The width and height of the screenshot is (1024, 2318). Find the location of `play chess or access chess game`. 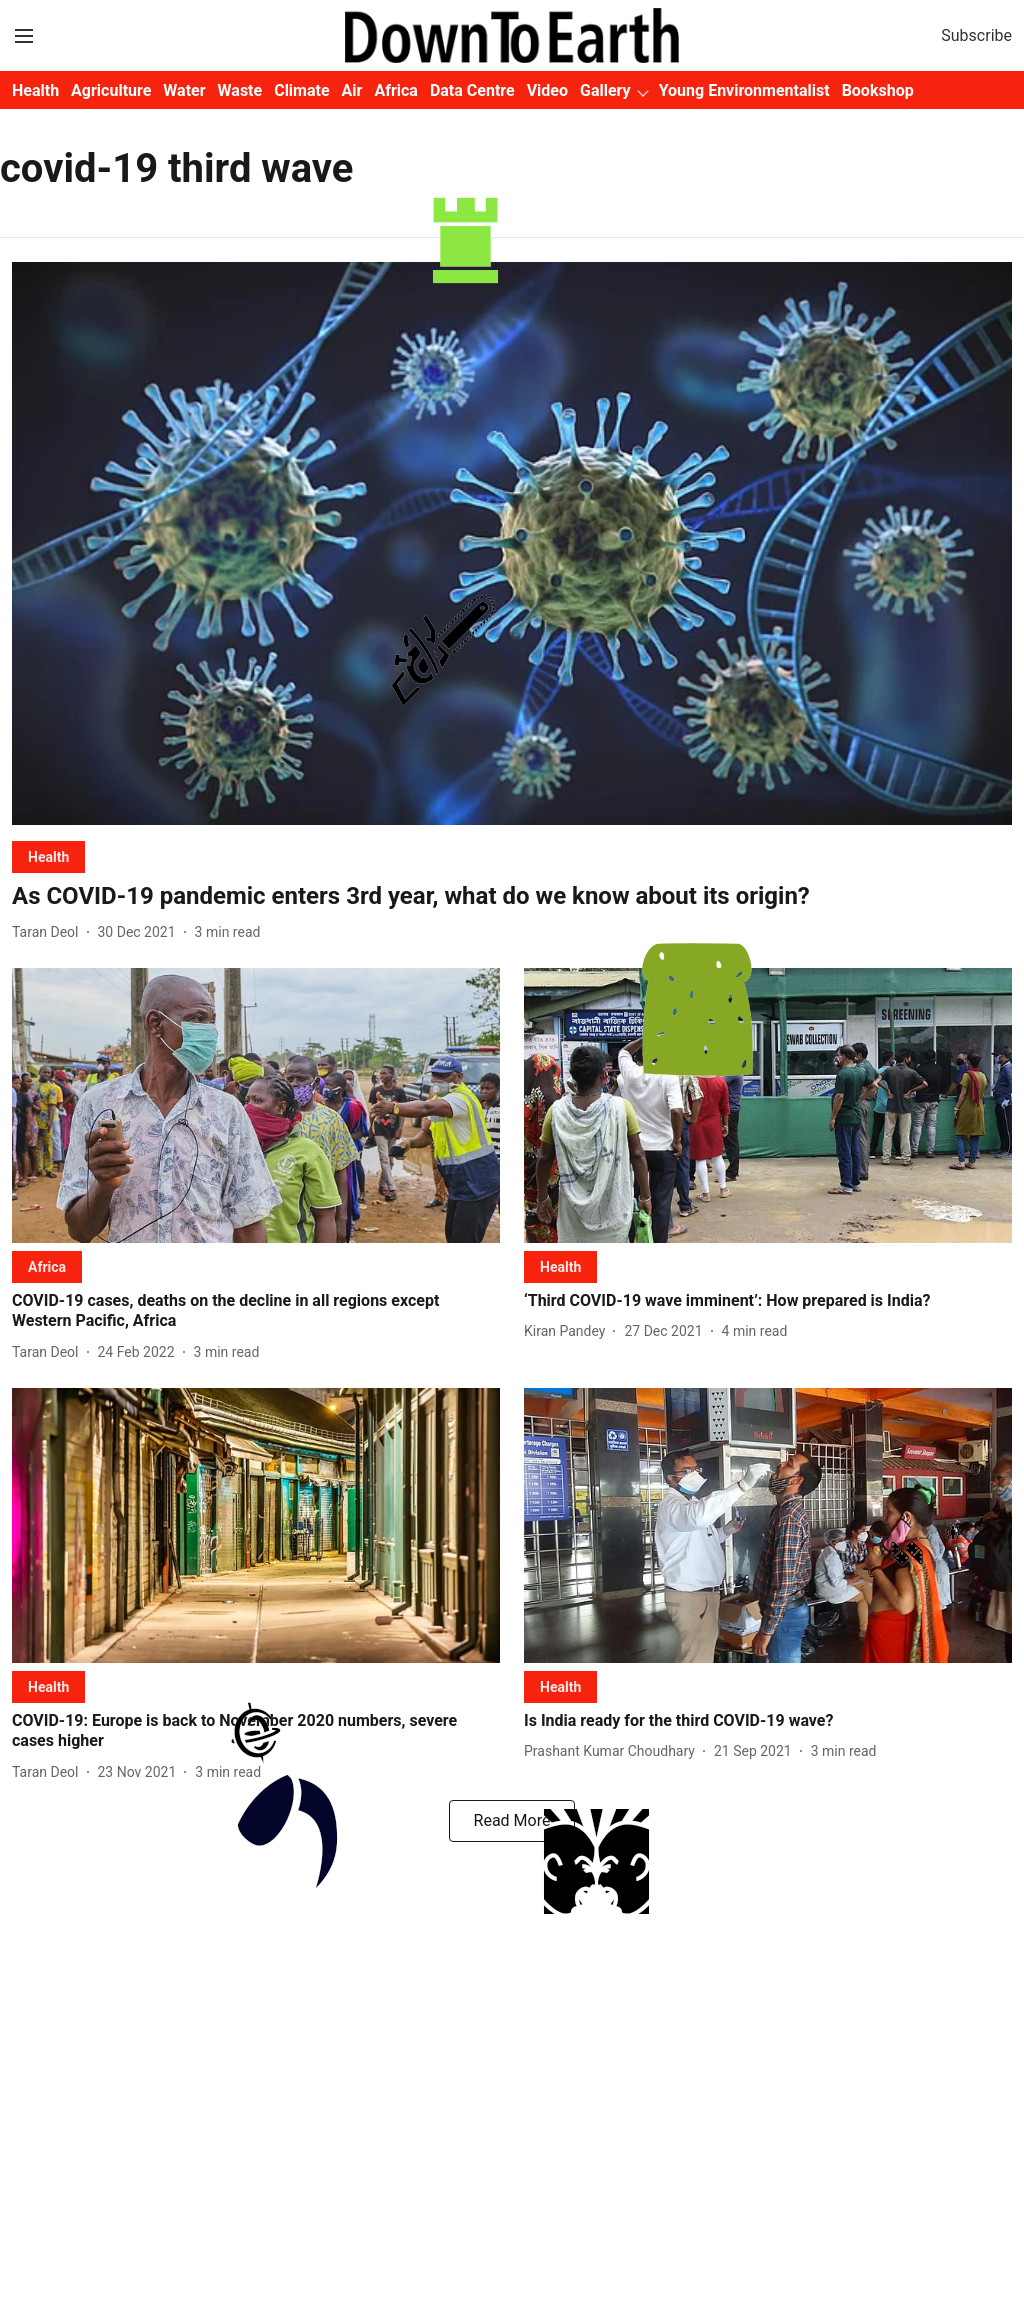

play chess or access chess game is located at coordinates (465, 233).